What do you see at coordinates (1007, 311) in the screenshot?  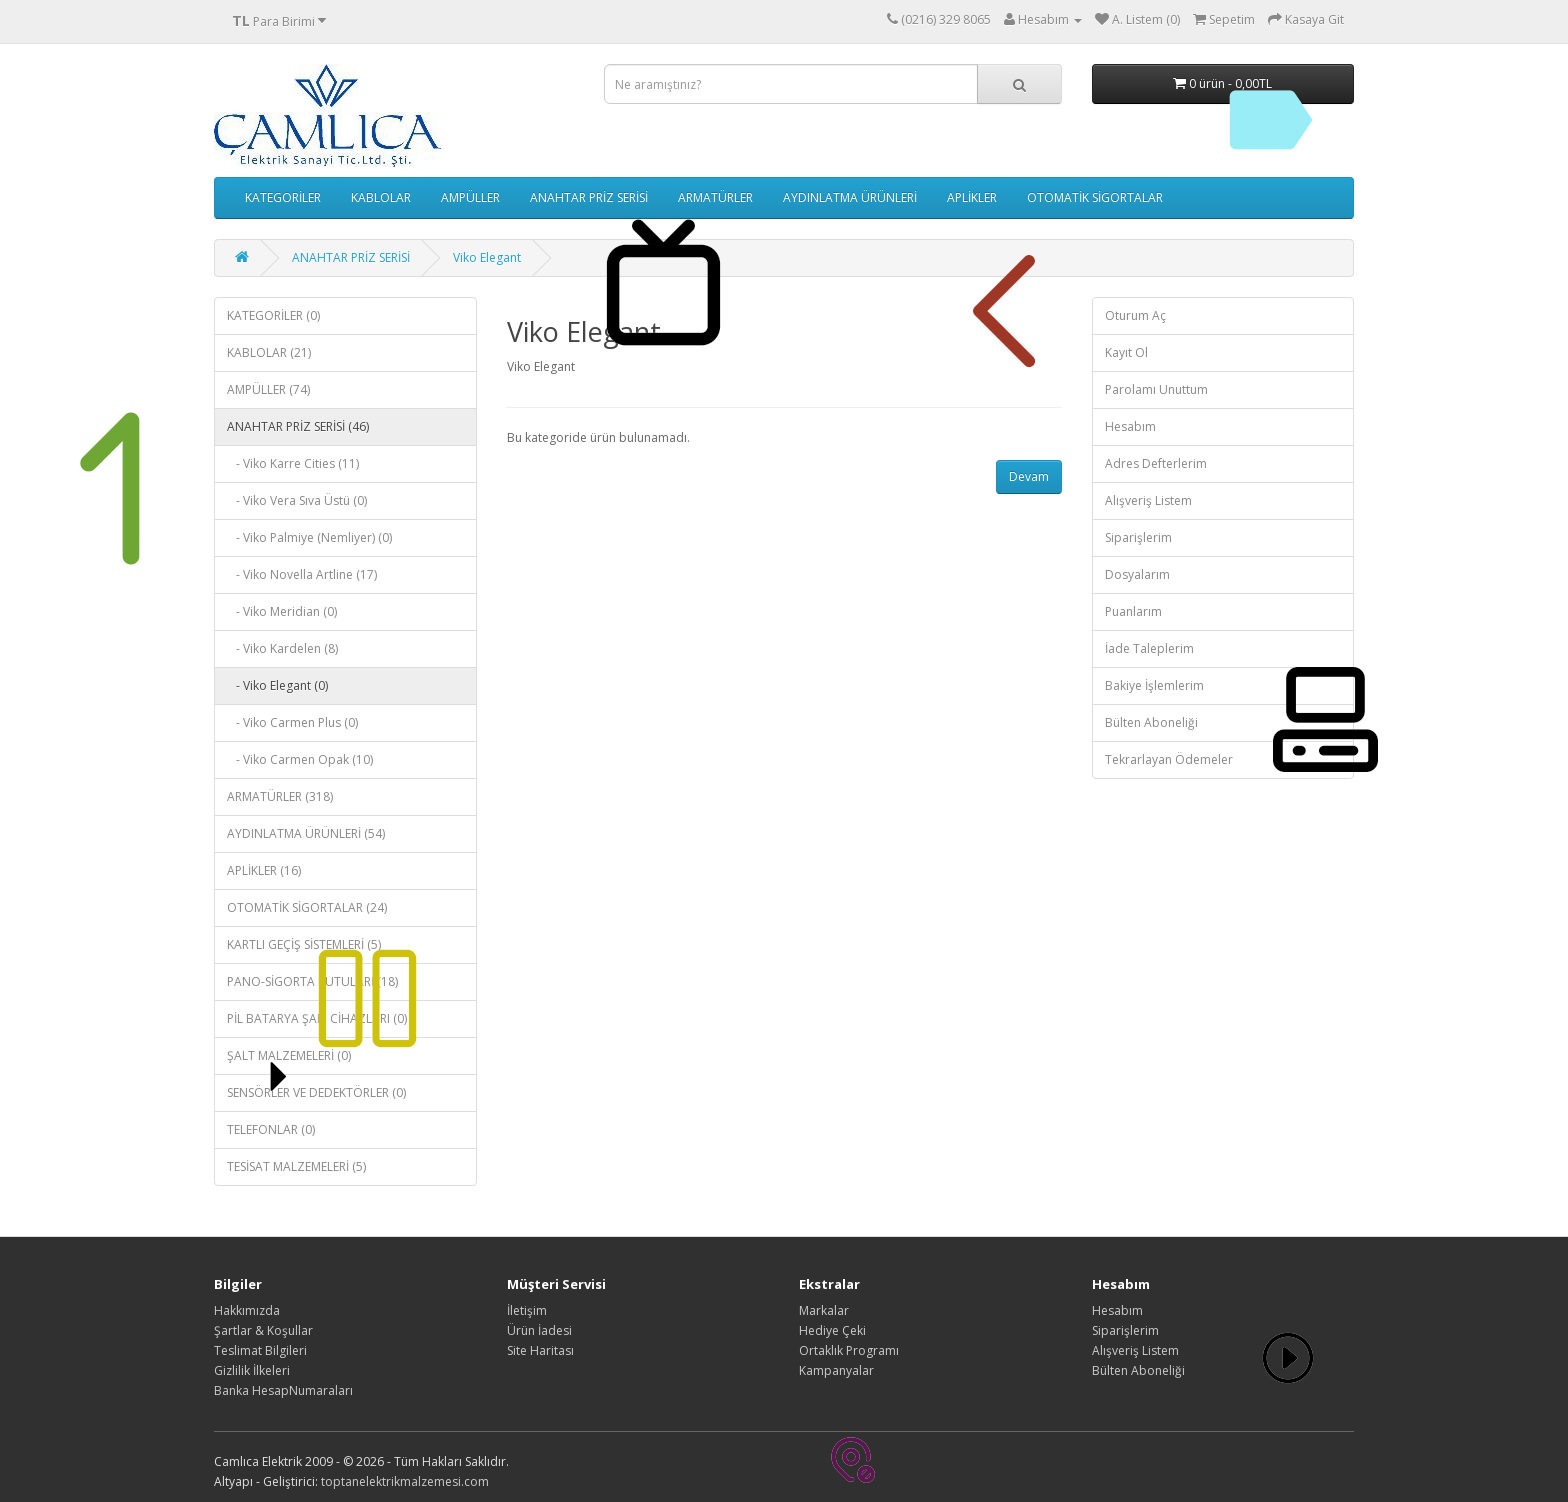 I see `go back to the previous page` at bounding box center [1007, 311].